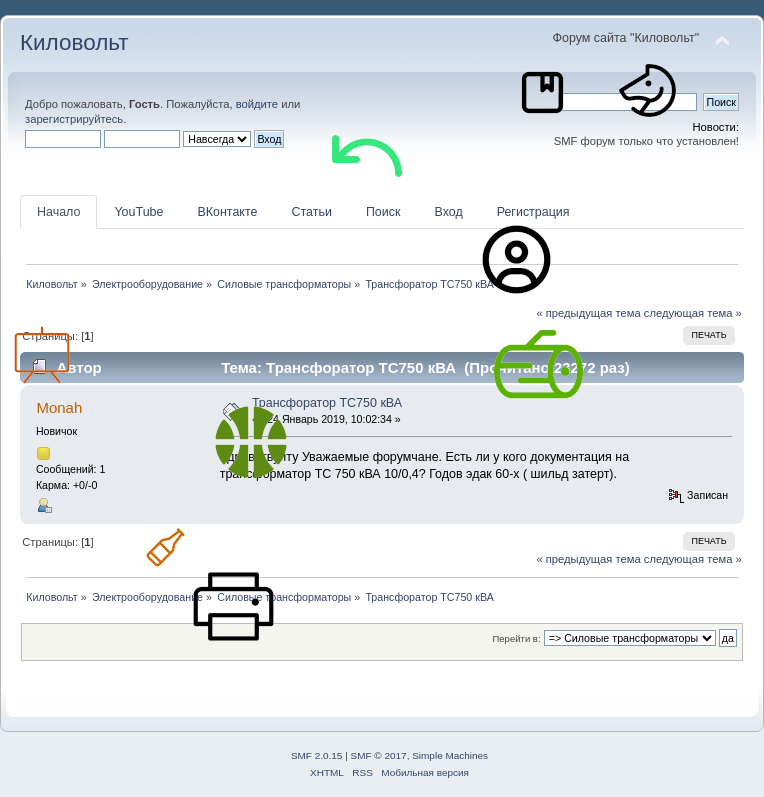  Describe the element at coordinates (233, 606) in the screenshot. I see `print current document or page` at that location.